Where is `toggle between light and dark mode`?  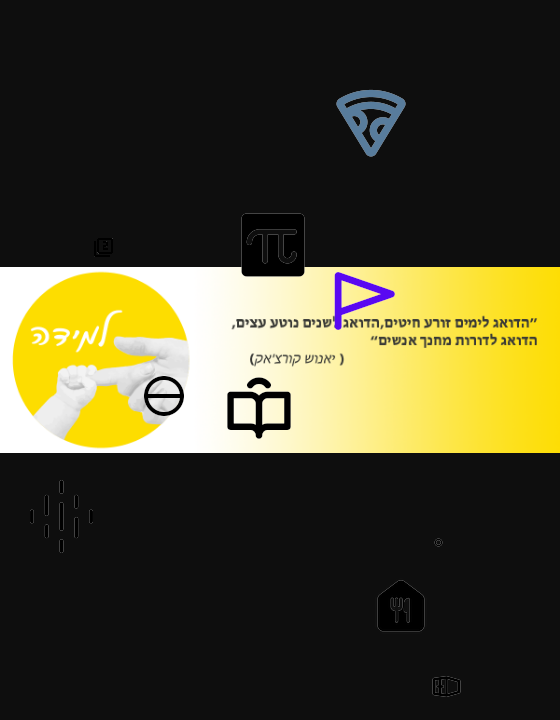 toggle between light and dark mode is located at coordinates (164, 396).